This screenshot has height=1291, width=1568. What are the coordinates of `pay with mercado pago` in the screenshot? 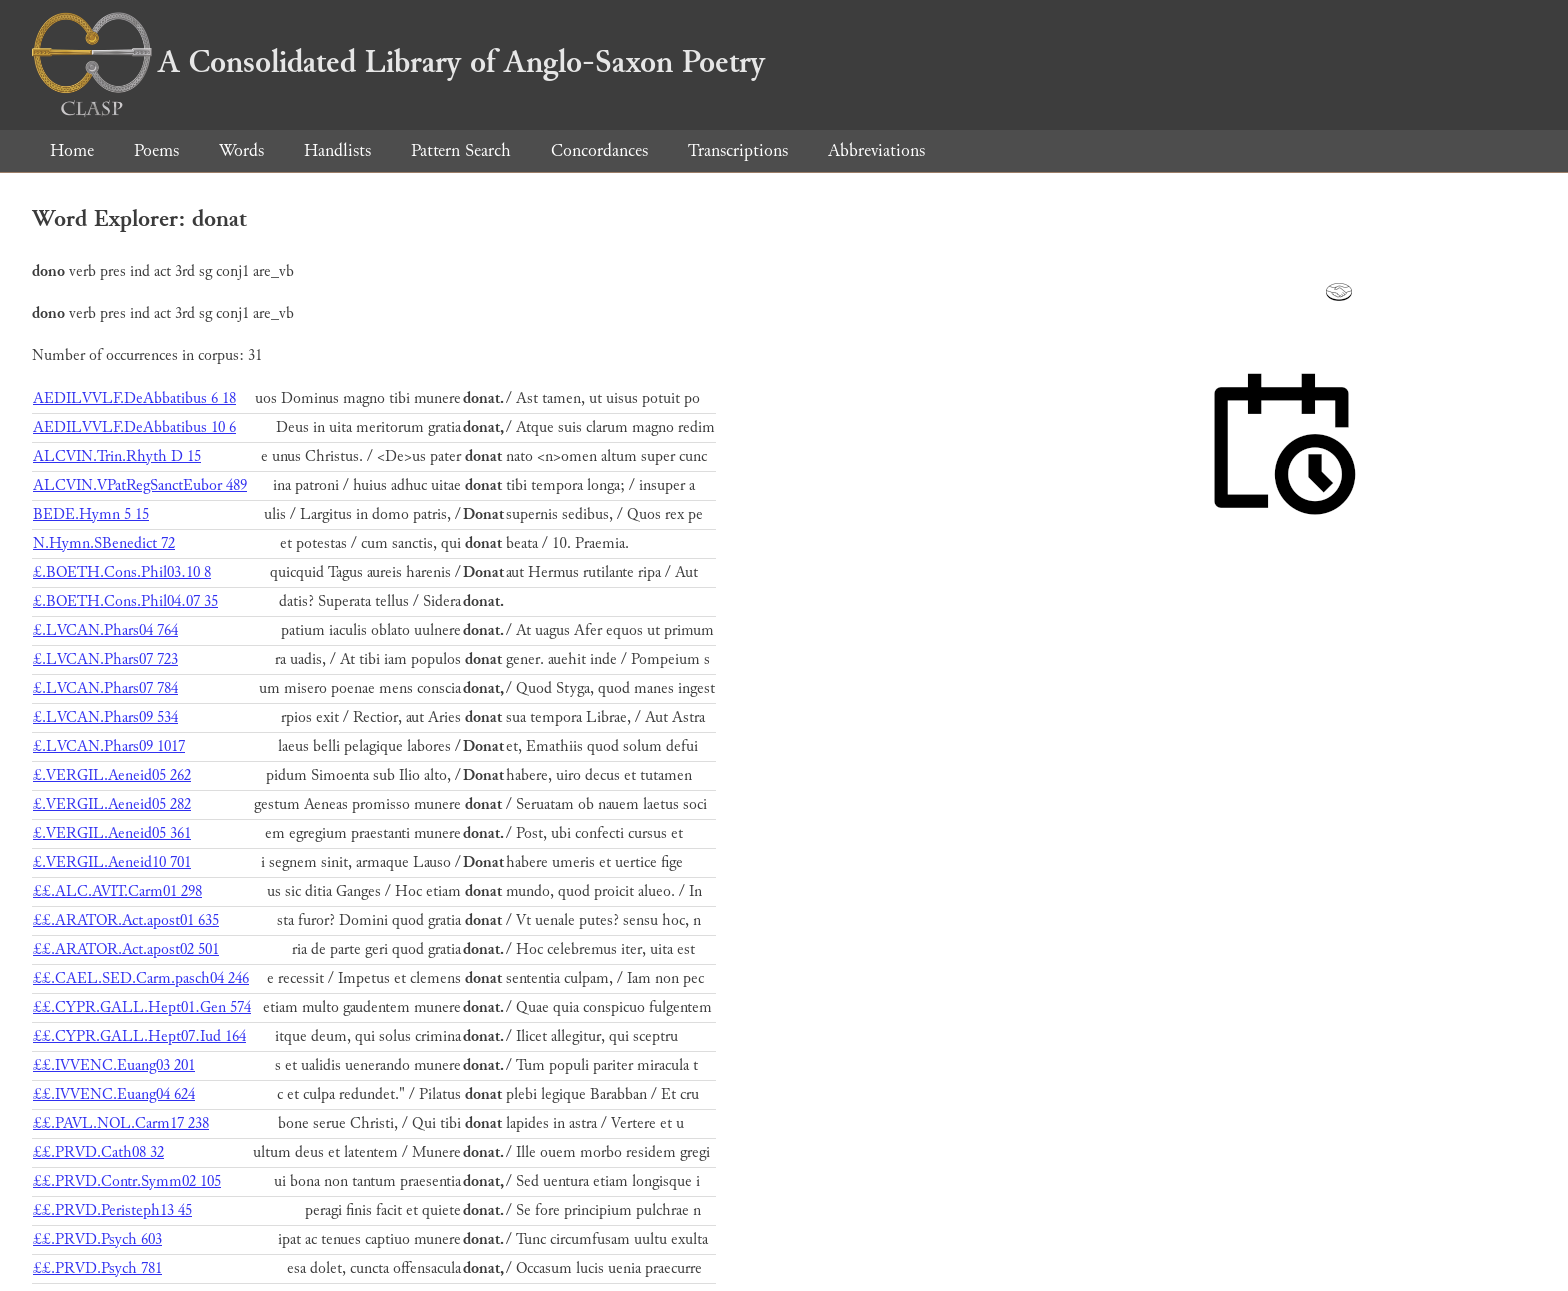 It's located at (1339, 292).